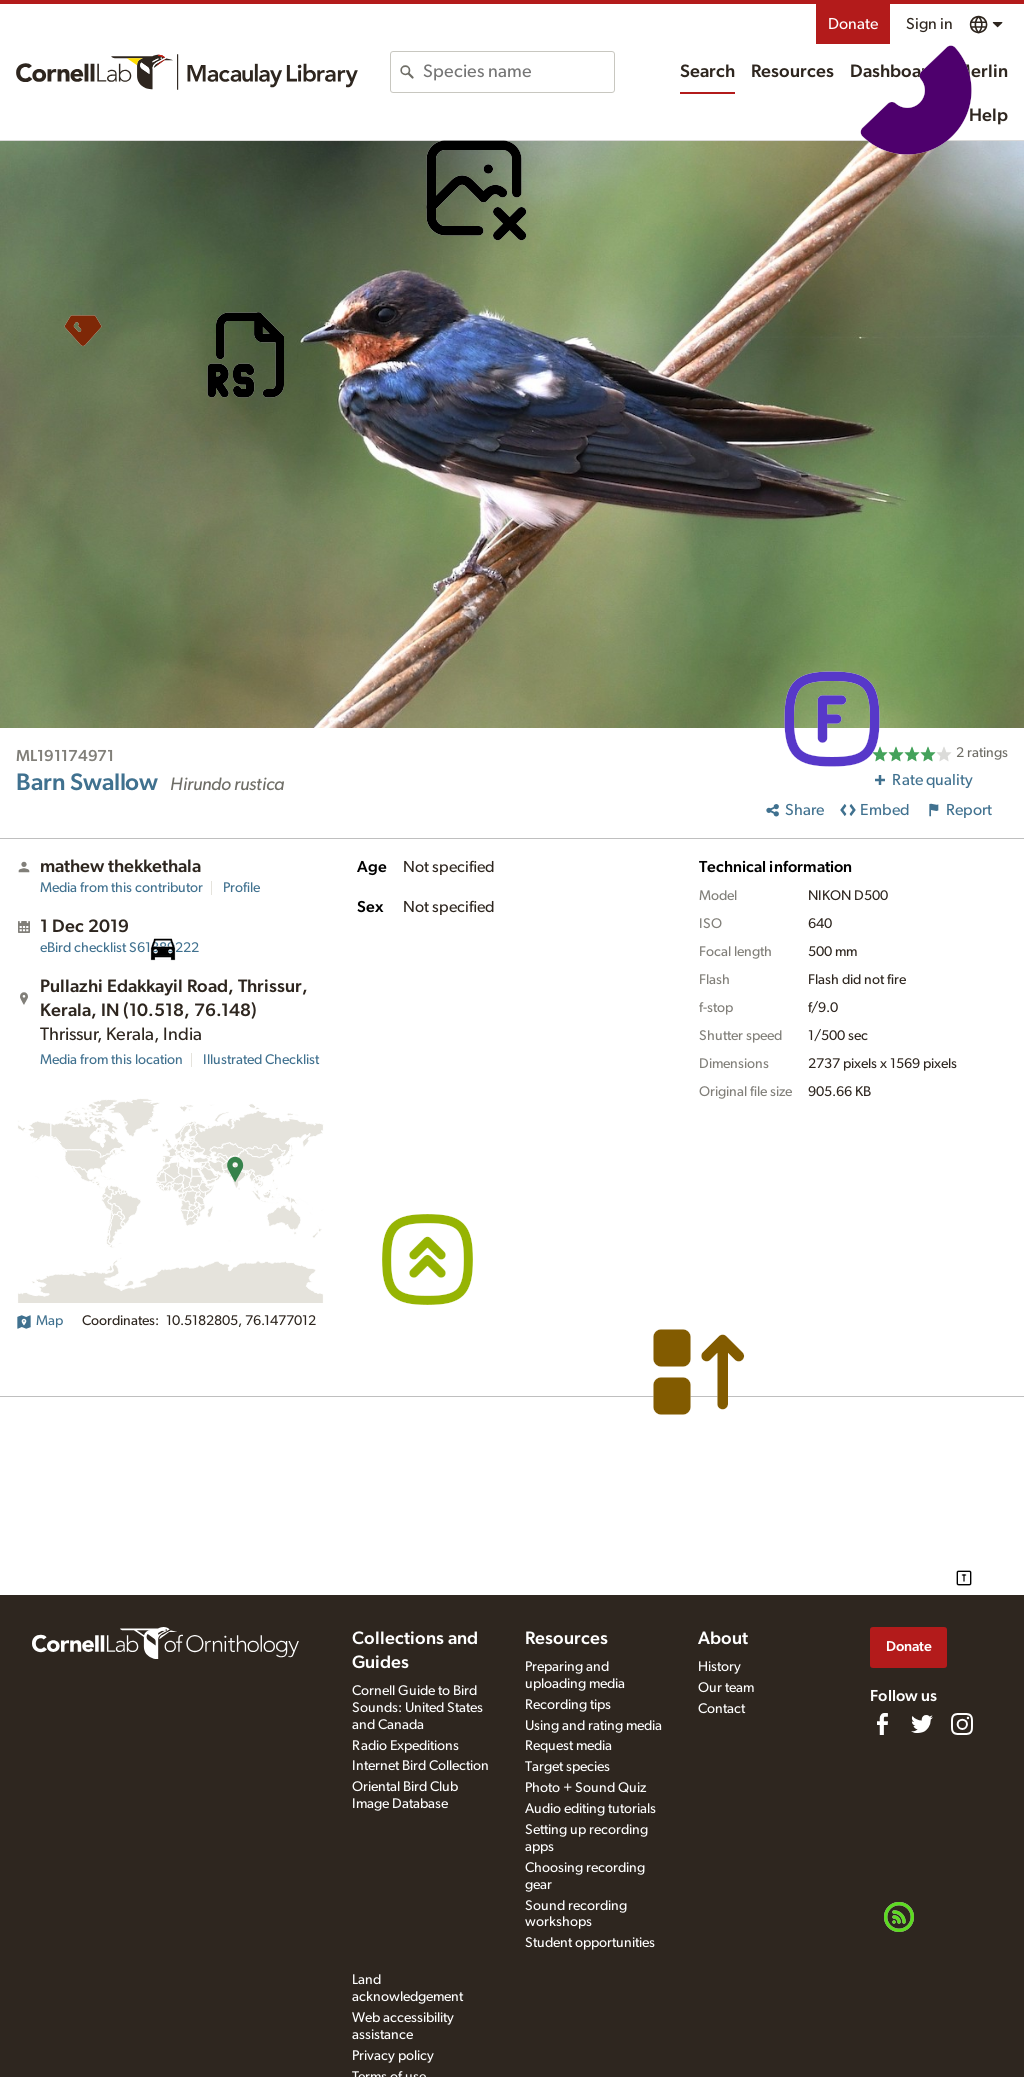  I want to click on food or fruit category icon, so click(919, 102).